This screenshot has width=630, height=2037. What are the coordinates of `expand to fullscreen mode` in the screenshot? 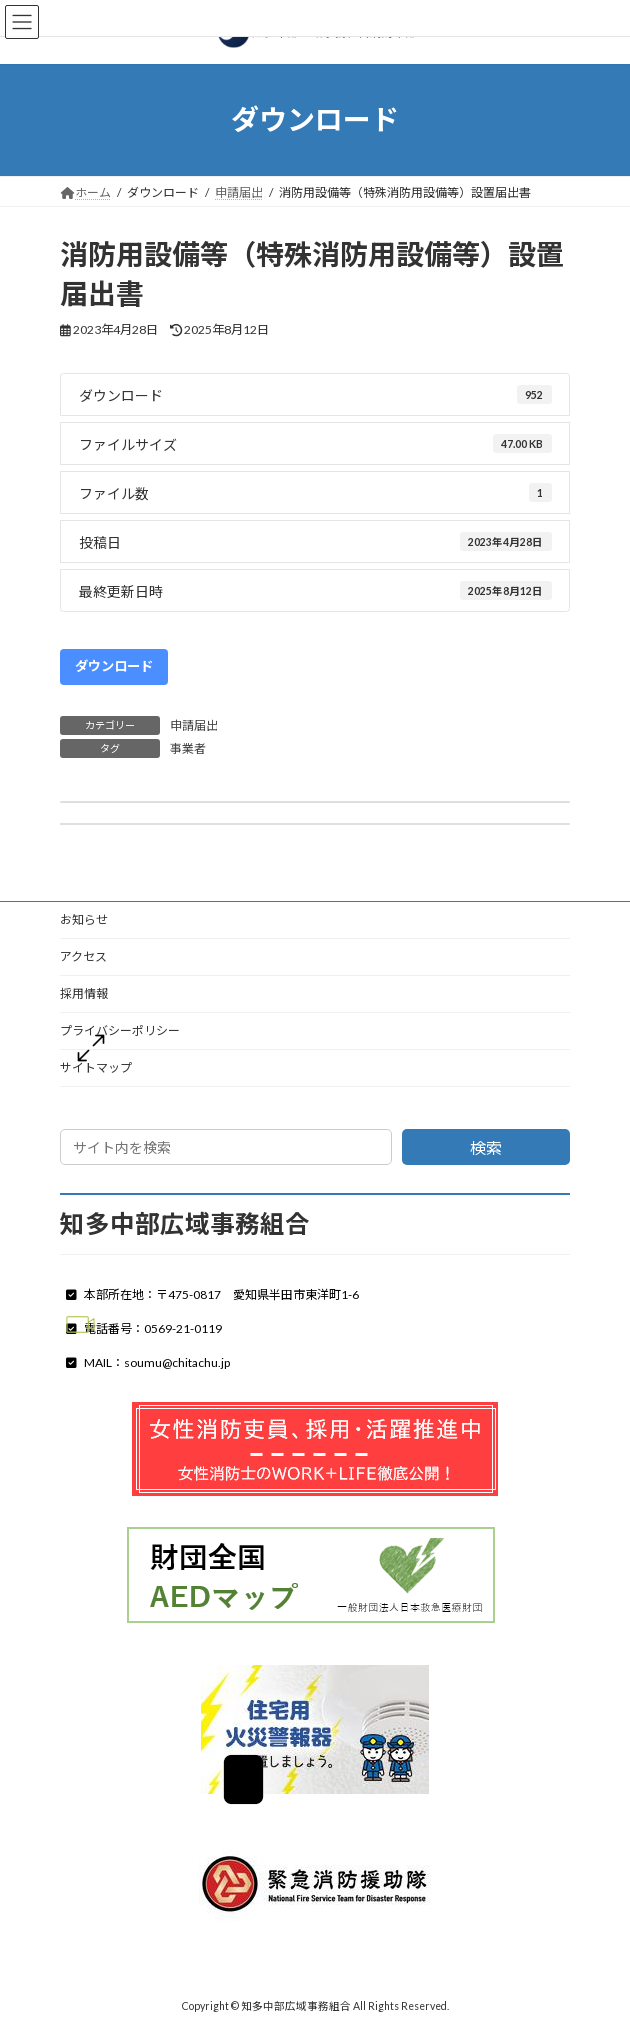 It's located at (91, 1048).